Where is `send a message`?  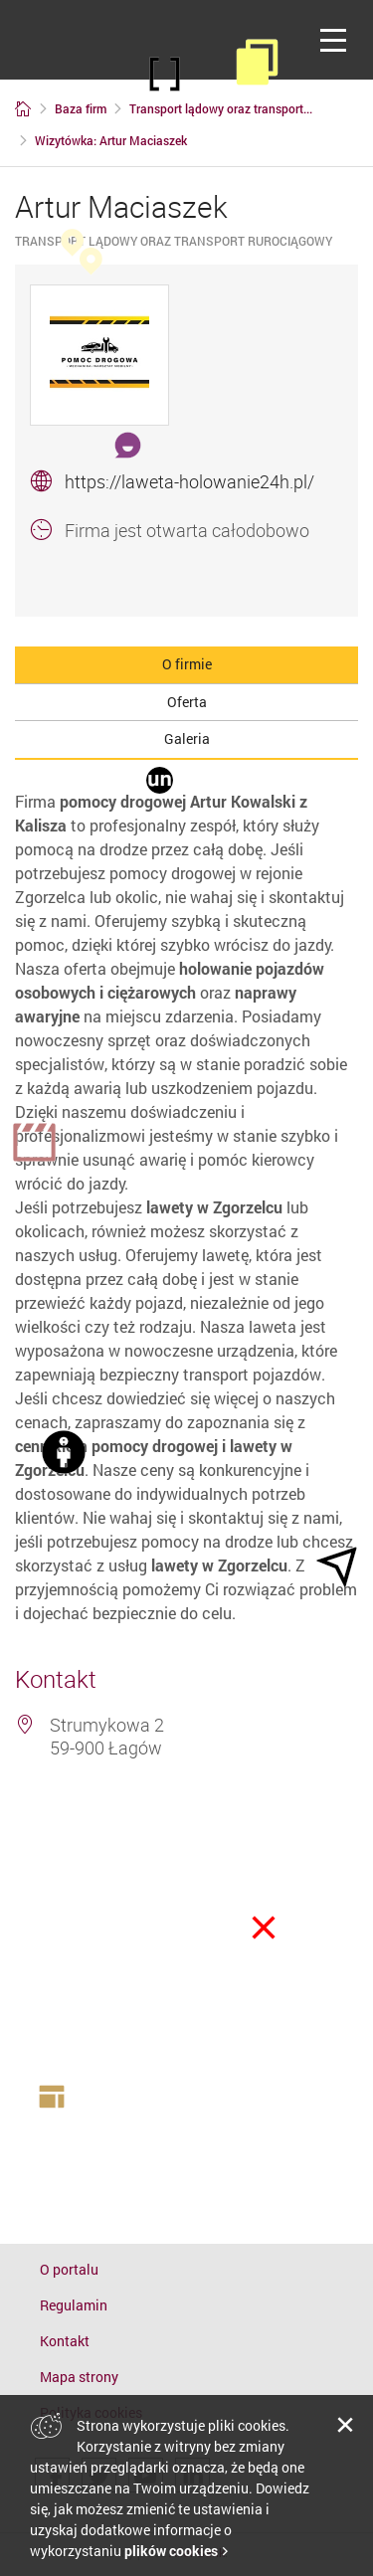
send a message is located at coordinates (337, 1566).